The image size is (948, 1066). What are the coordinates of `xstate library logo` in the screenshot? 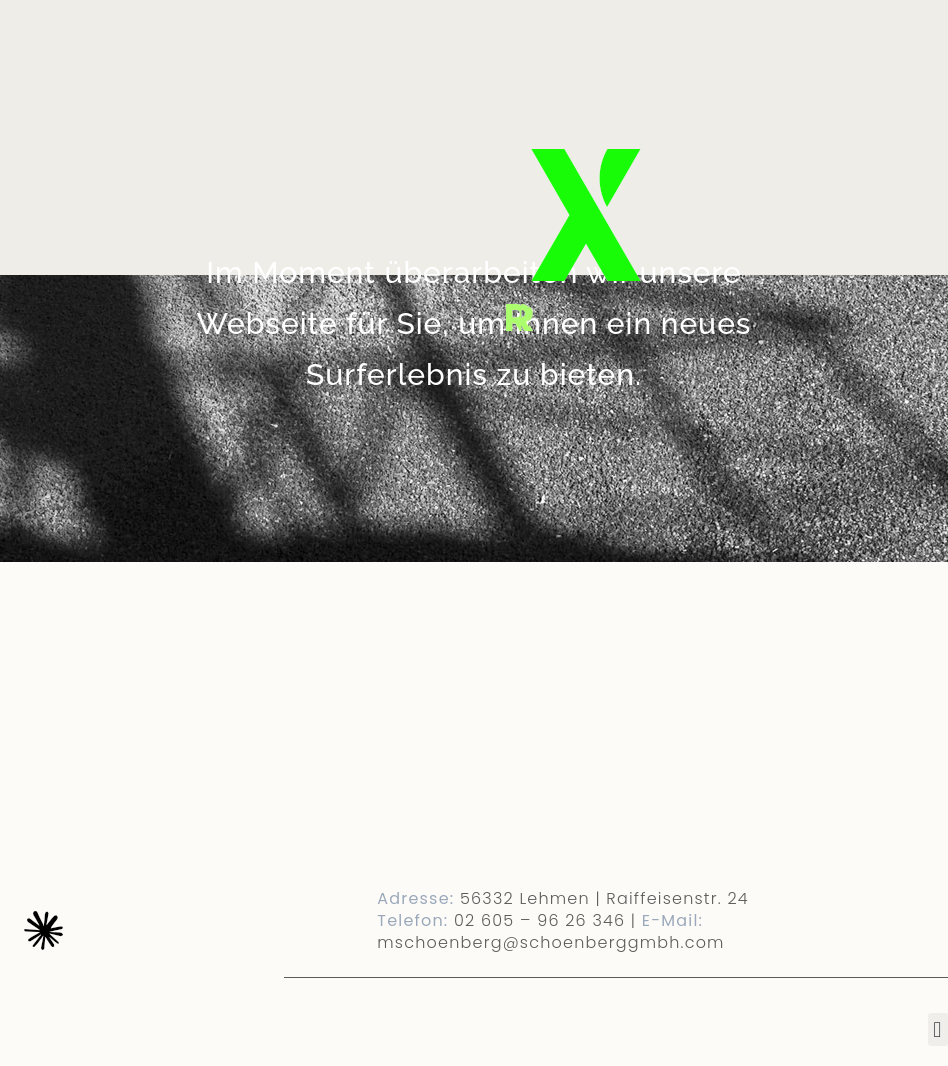 It's located at (586, 215).